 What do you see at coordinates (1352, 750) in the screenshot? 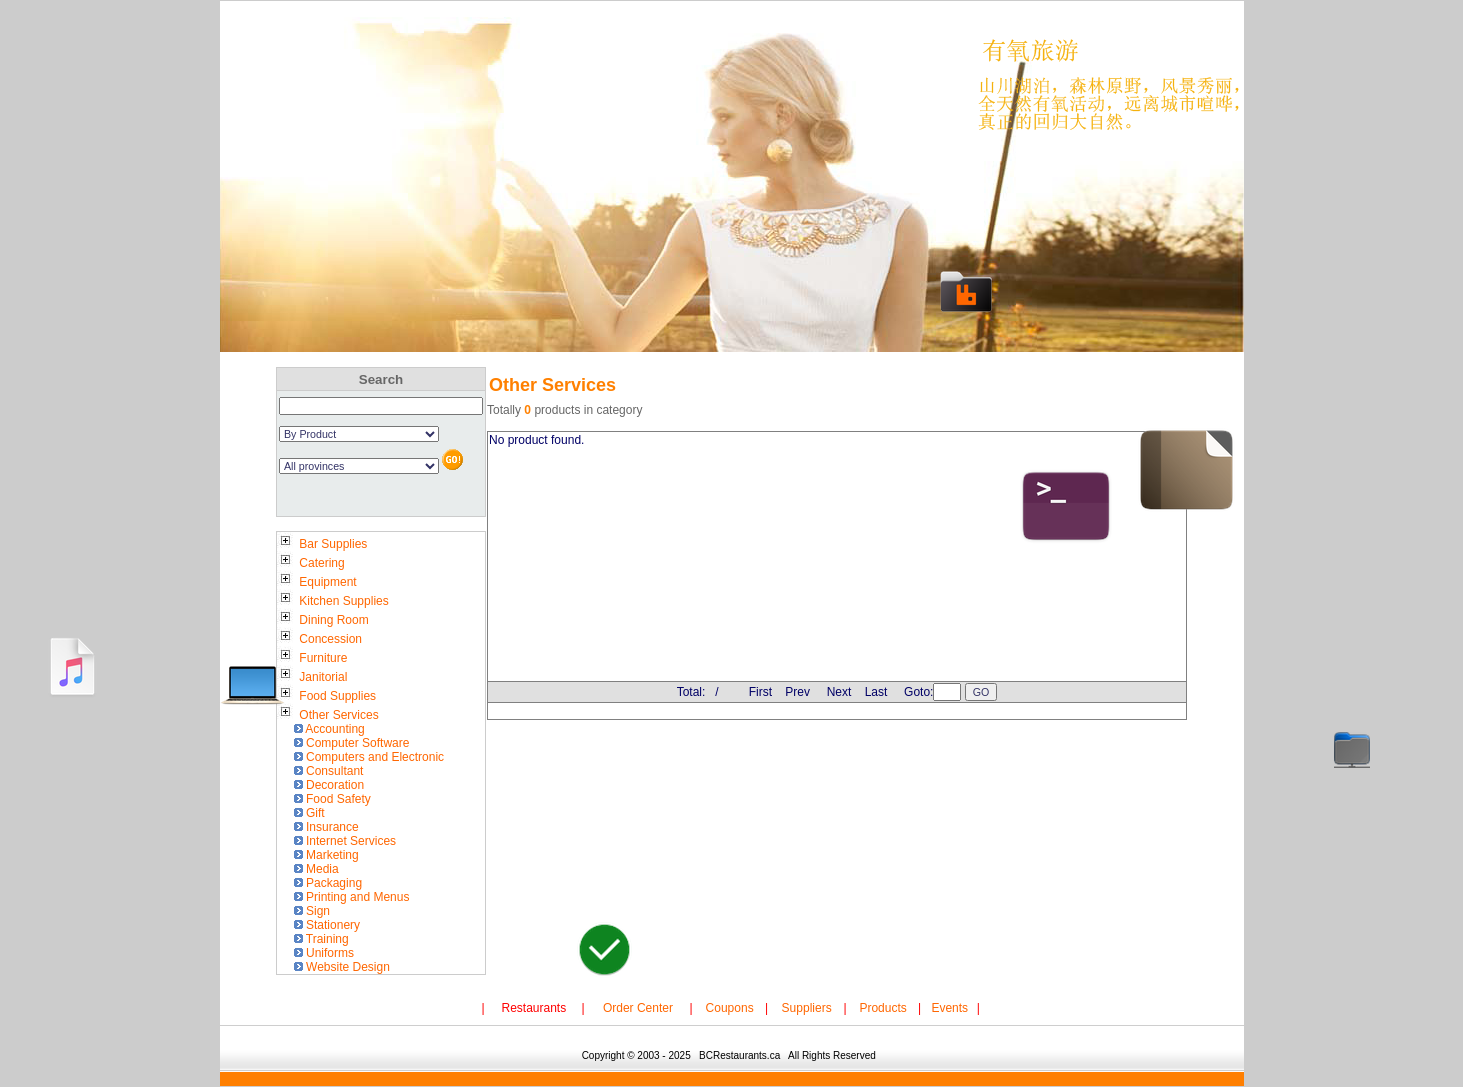
I see `access a remote or network folder` at bounding box center [1352, 750].